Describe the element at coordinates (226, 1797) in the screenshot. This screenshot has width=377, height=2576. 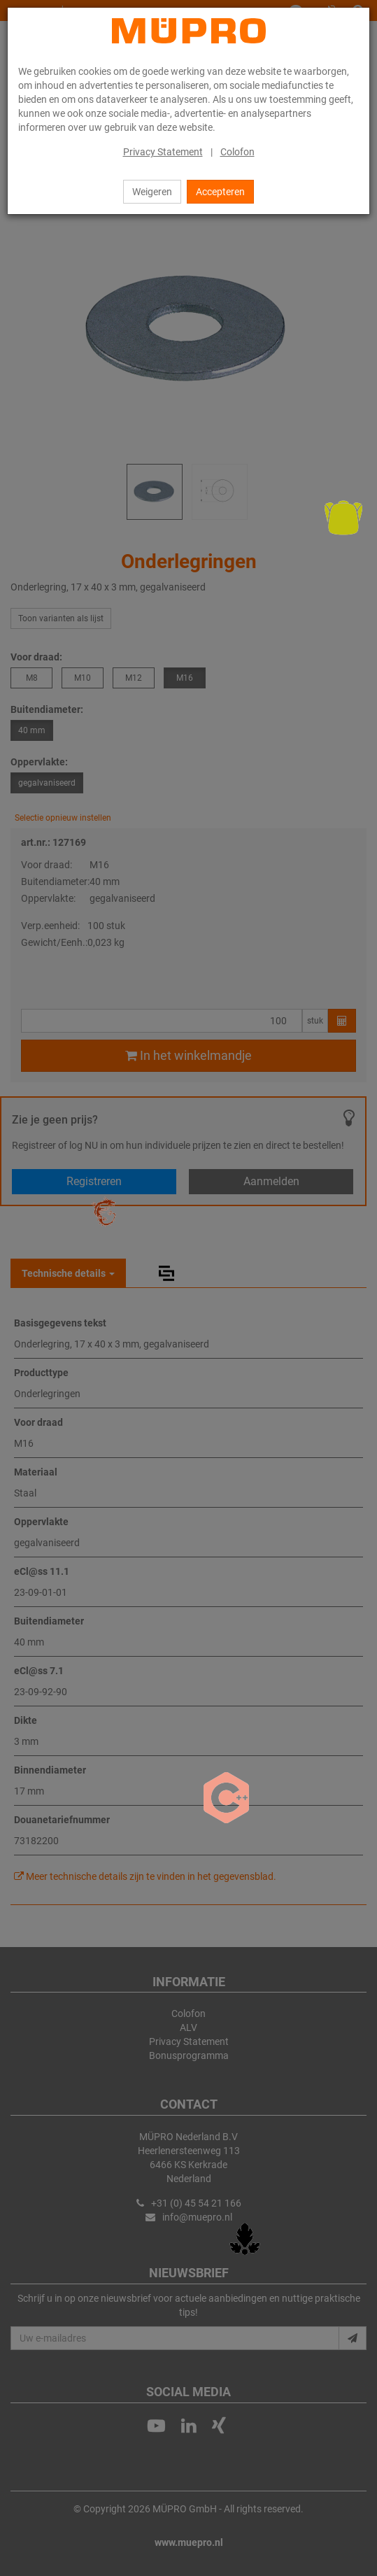
I see `indicates C++ programming language` at that location.